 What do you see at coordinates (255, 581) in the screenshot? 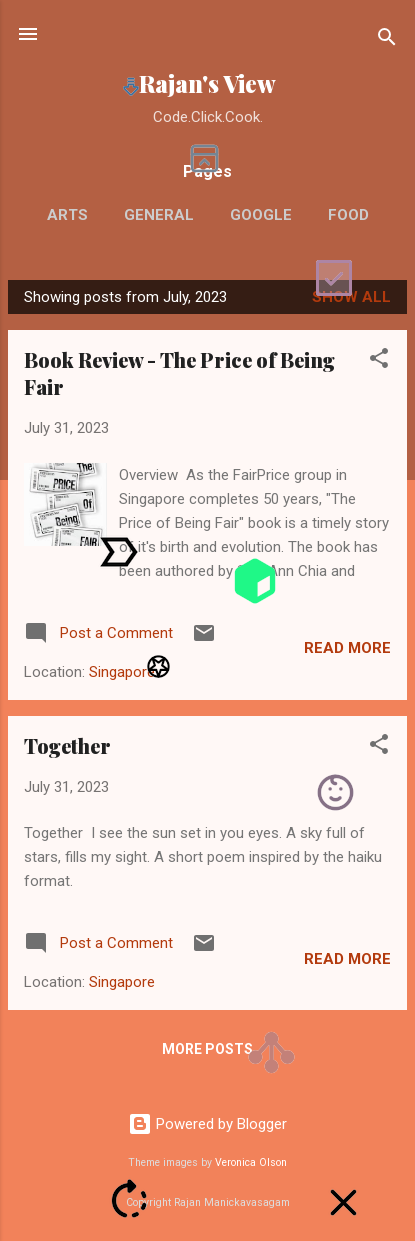
I see `view 3D model or object` at bounding box center [255, 581].